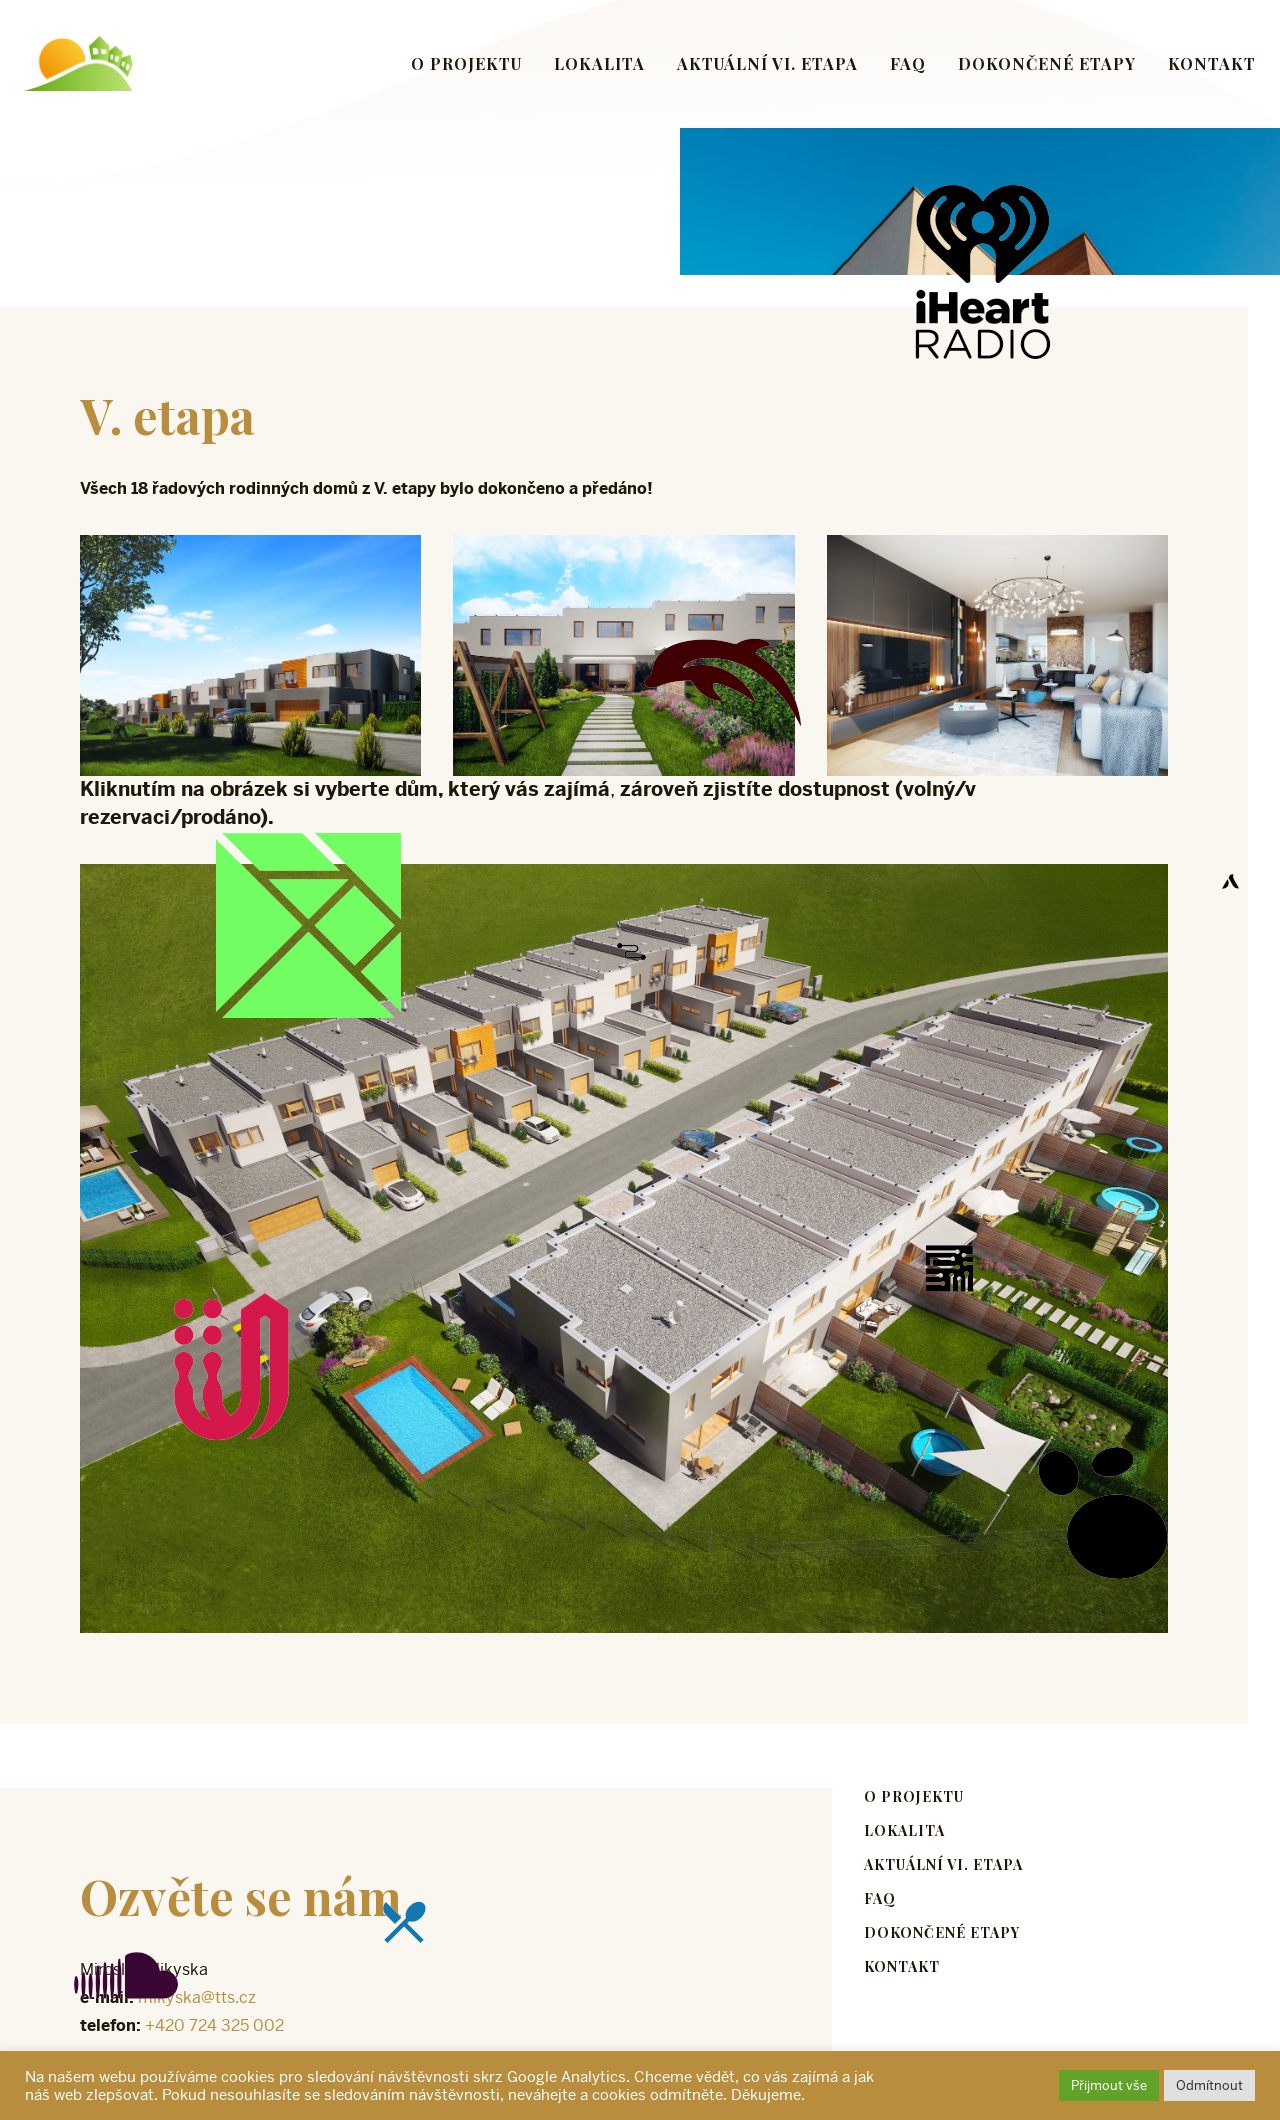 Image resolution: width=1280 pixels, height=2120 pixels. Describe the element at coordinates (631, 951) in the screenshot. I see `relay app logo` at that location.